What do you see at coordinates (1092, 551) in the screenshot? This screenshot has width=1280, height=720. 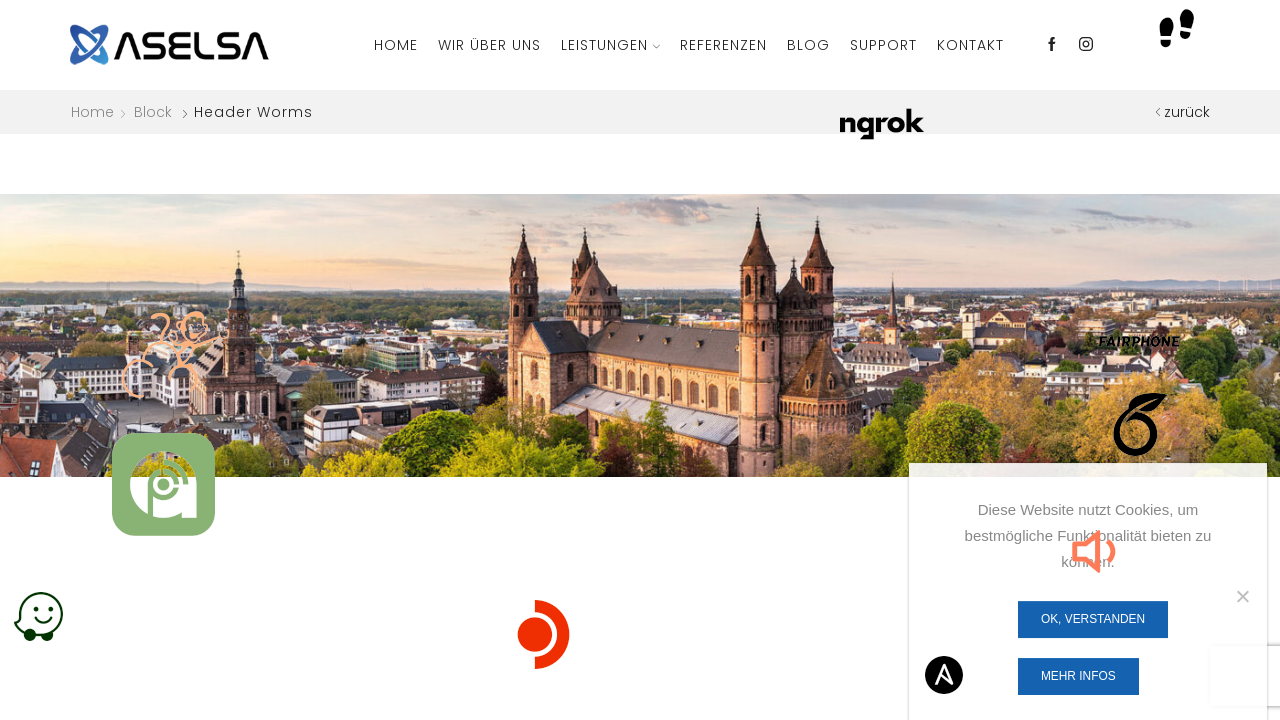 I see `decrease audio volume` at bounding box center [1092, 551].